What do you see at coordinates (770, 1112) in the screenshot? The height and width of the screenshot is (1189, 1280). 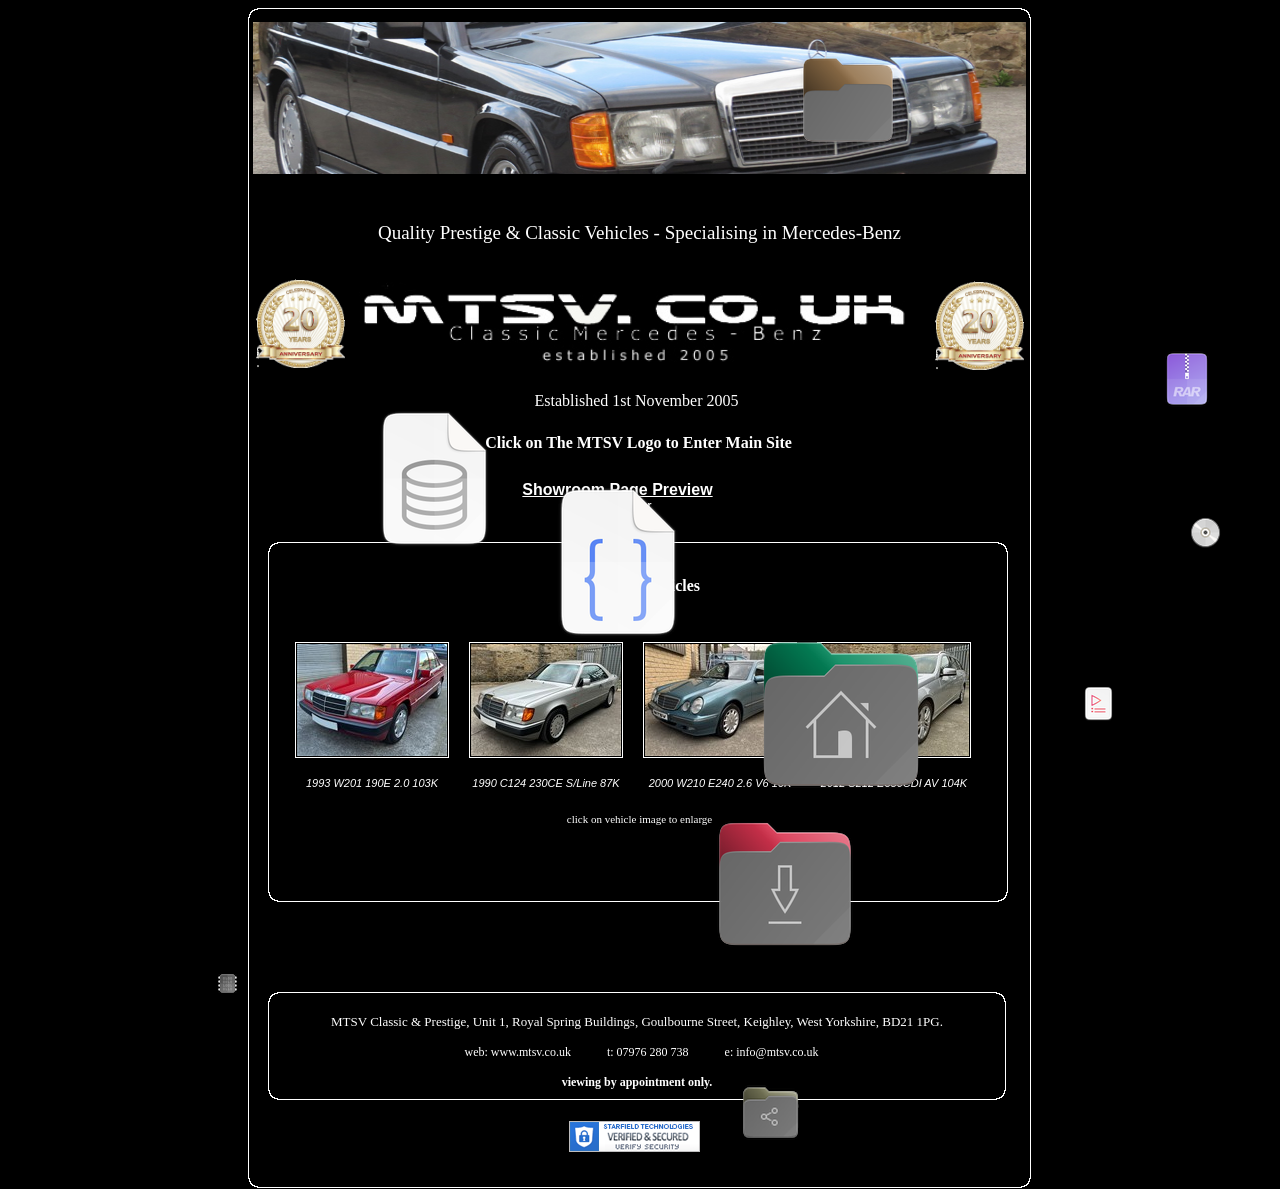 I see `access your public shared files folder` at bounding box center [770, 1112].